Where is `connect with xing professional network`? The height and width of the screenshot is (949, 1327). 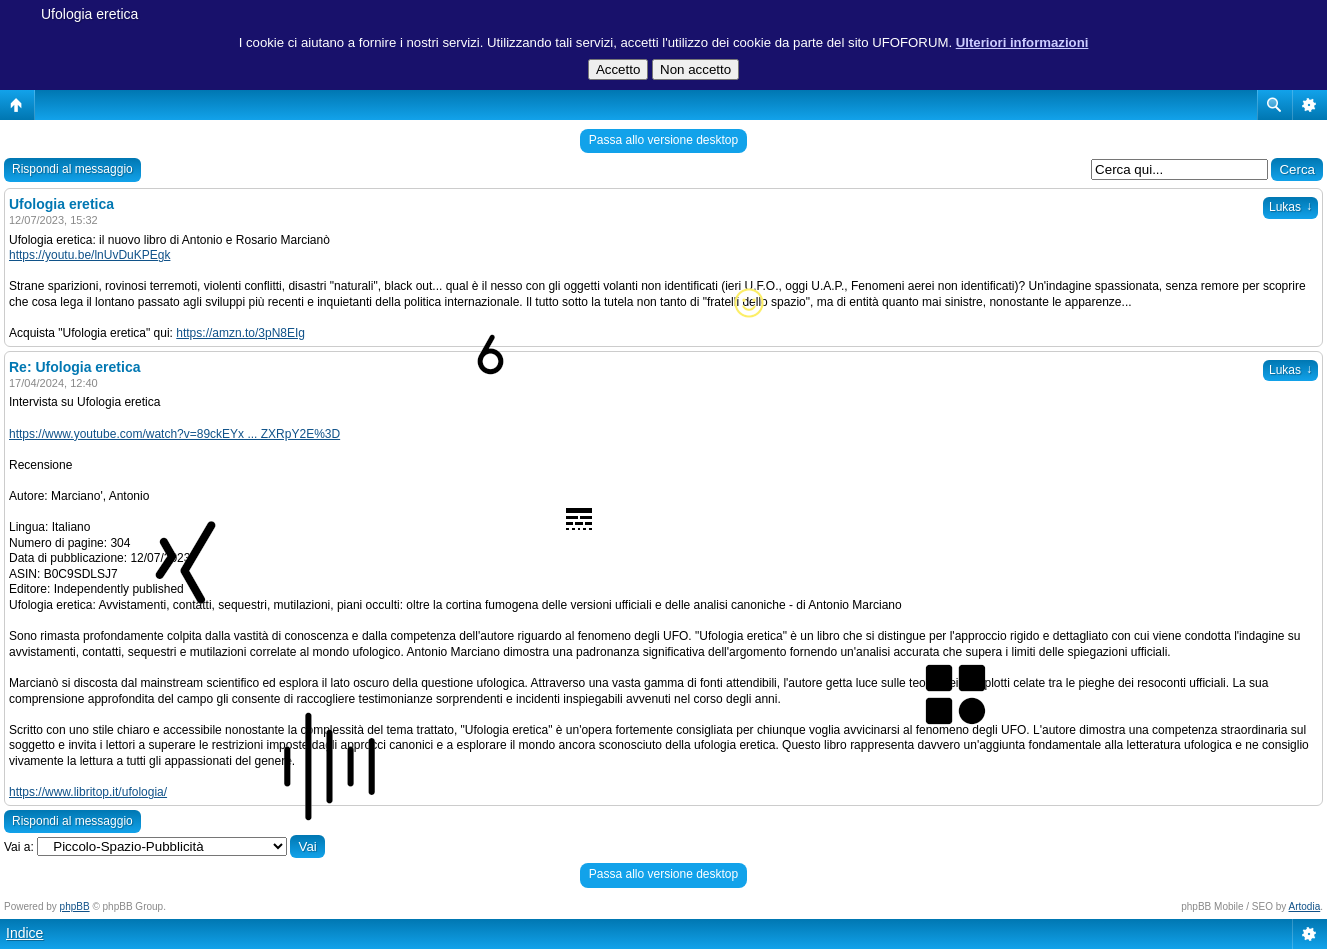 connect with xing professional network is located at coordinates (184, 562).